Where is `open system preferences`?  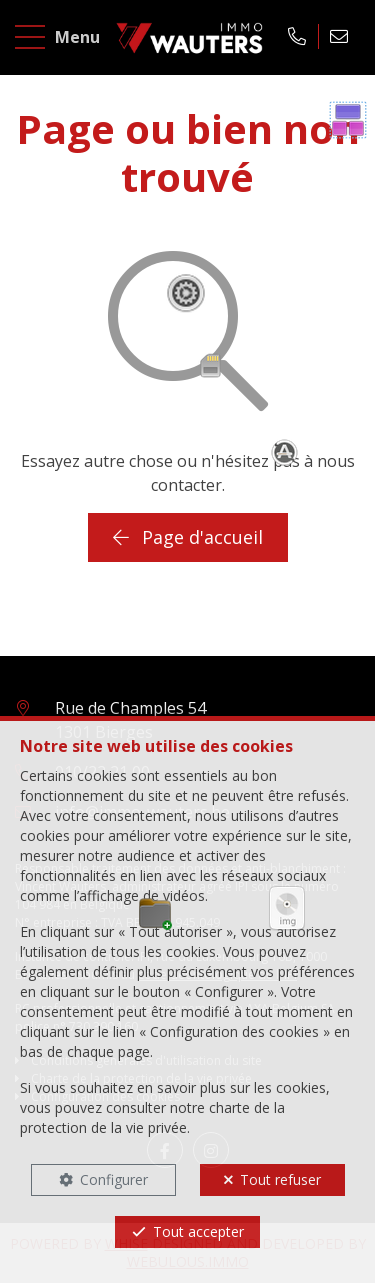 open system preferences is located at coordinates (186, 293).